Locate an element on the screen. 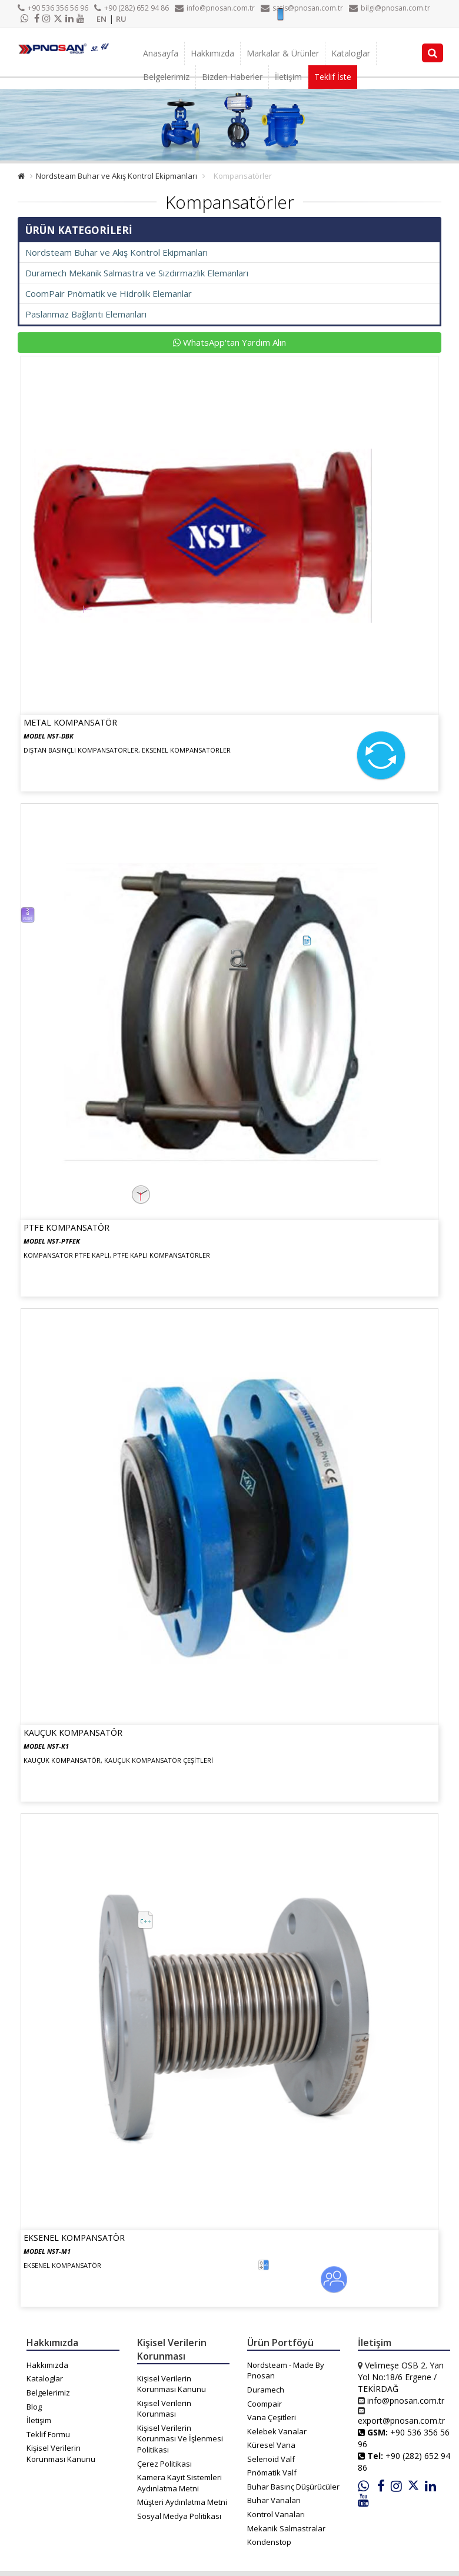 This screenshot has width=459, height=2576. a compressed RAR archive file is located at coordinates (28, 915).